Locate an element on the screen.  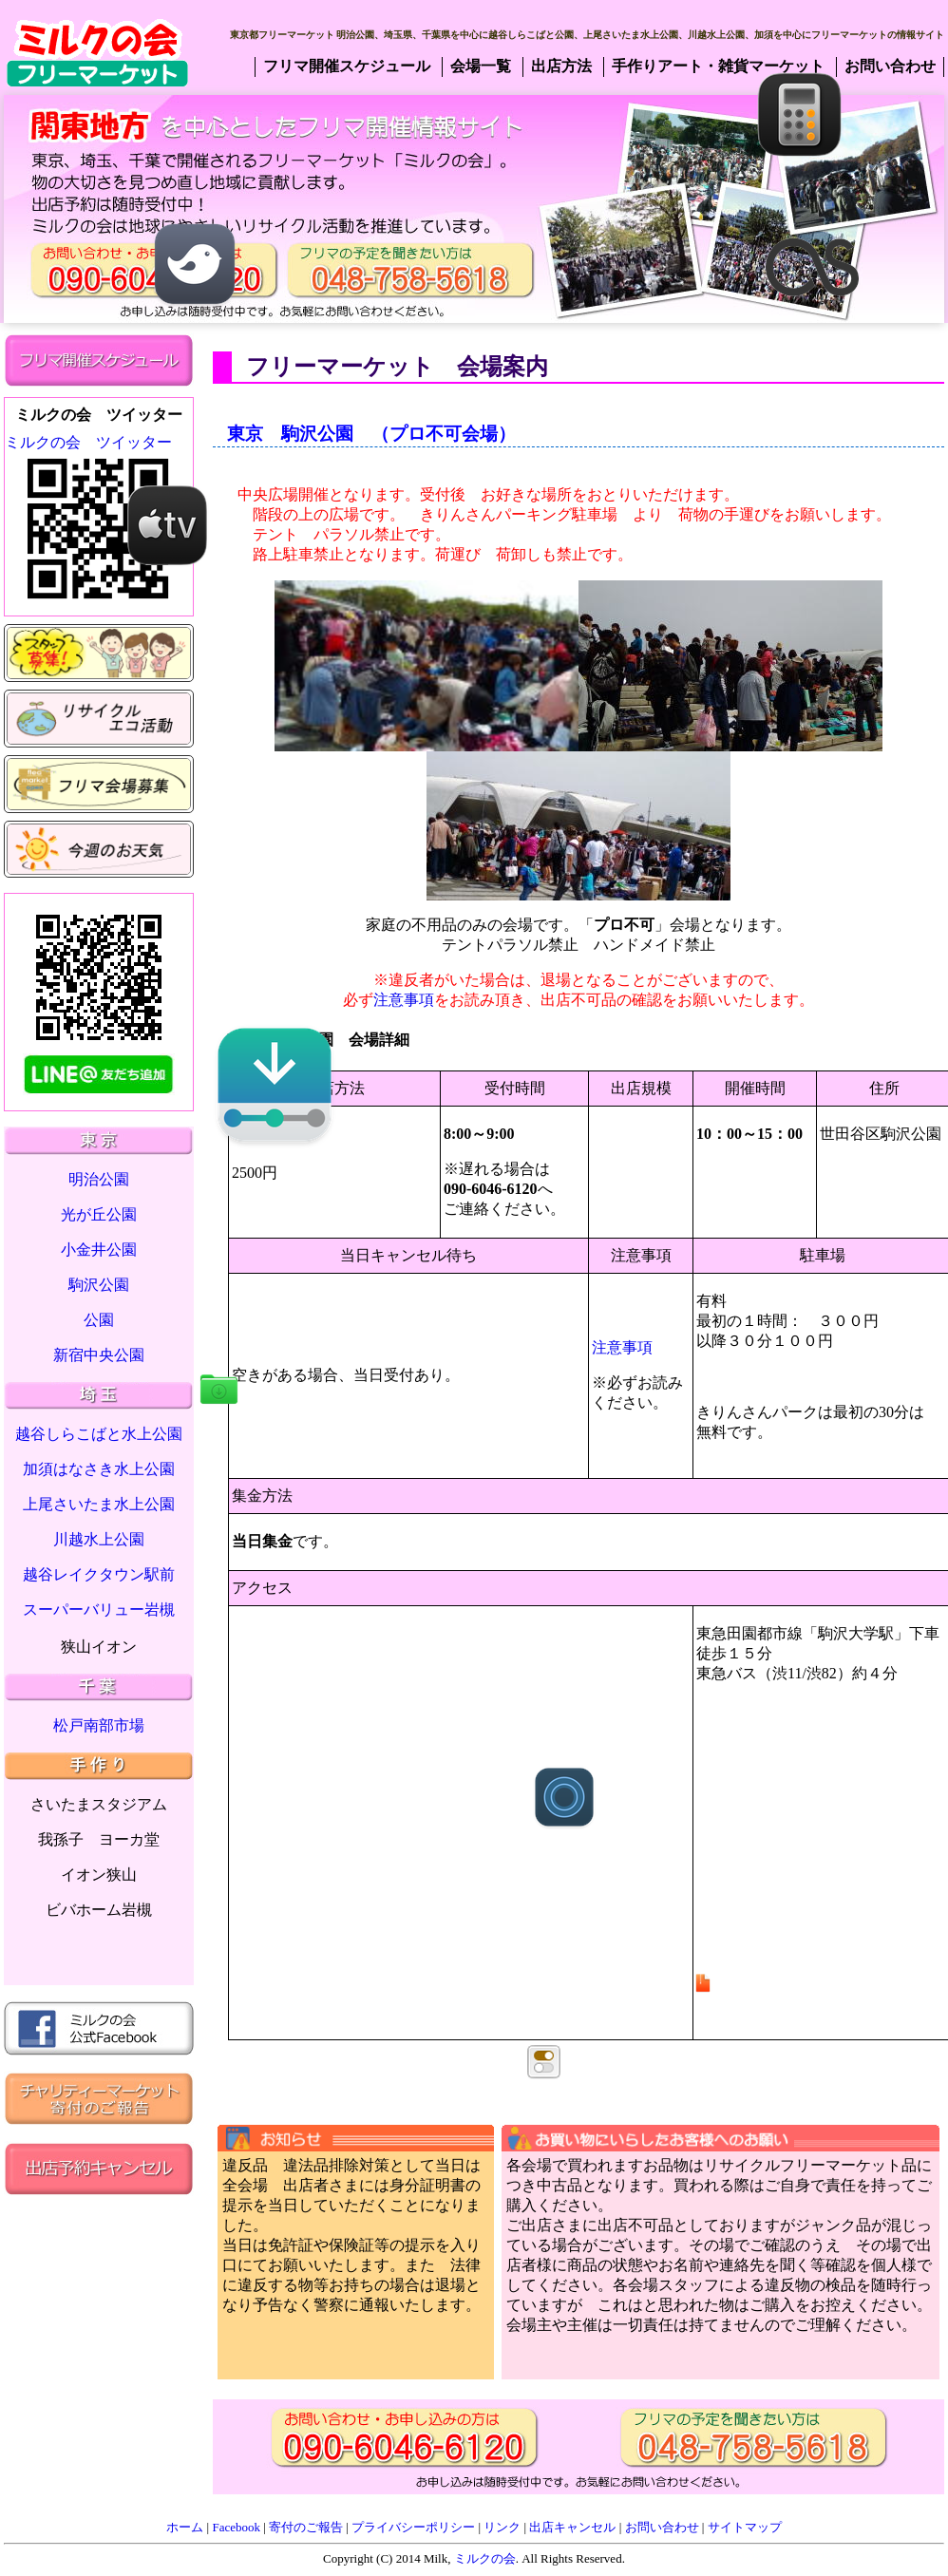
open desktop preferences or settings is located at coordinates (543, 2061).